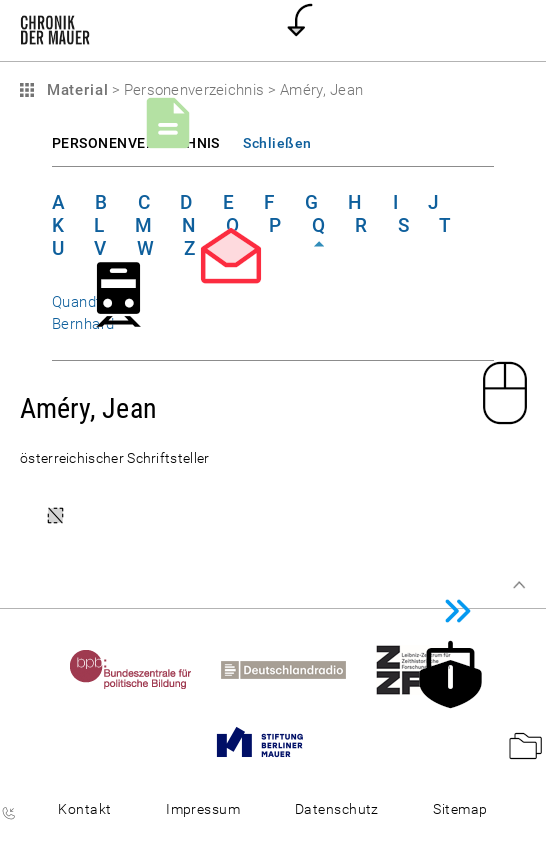 The height and width of the screenshot is (844, 546). I want to click on disable or cancel current selection, so click(55, 515).